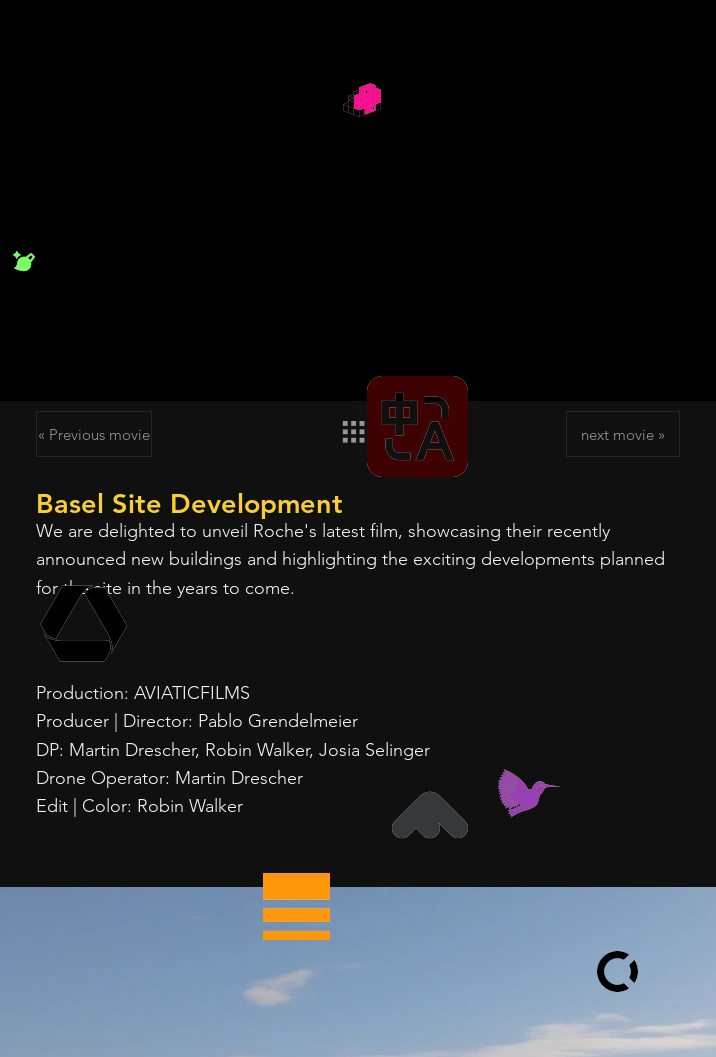  Describe the element at coordinates (296, 906) in the screenshot. I see `platform.sh logo` at that location.